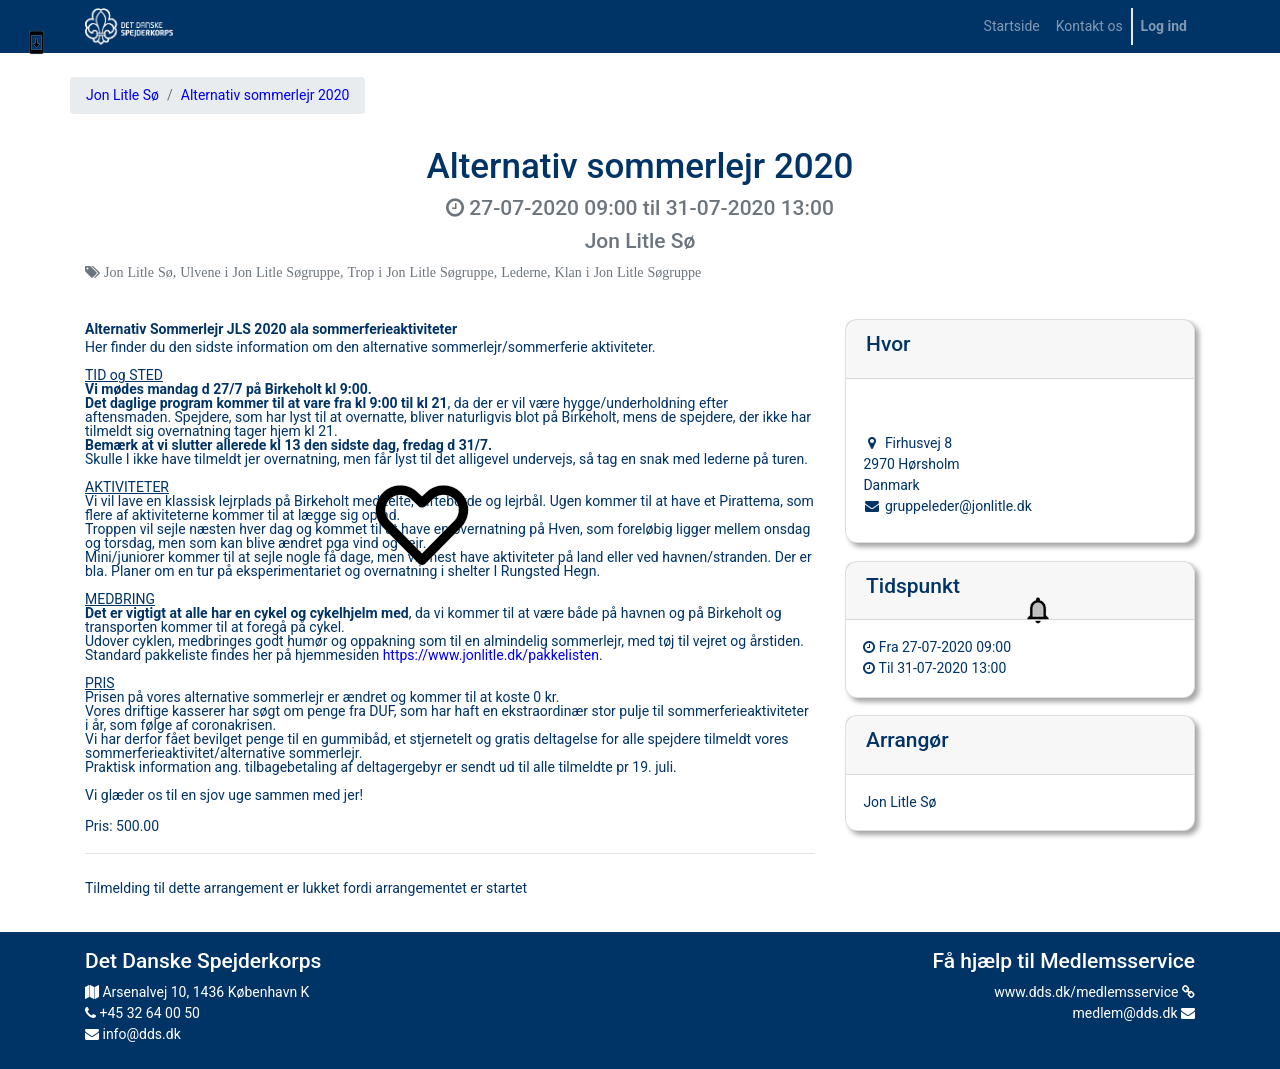 Image resolution: width=1280 pixels, height=1069 pixels. What do you see at coordinates (1038, 610) in the screenshot?
I see `view your notifications` at bounding box center [1038, 610].